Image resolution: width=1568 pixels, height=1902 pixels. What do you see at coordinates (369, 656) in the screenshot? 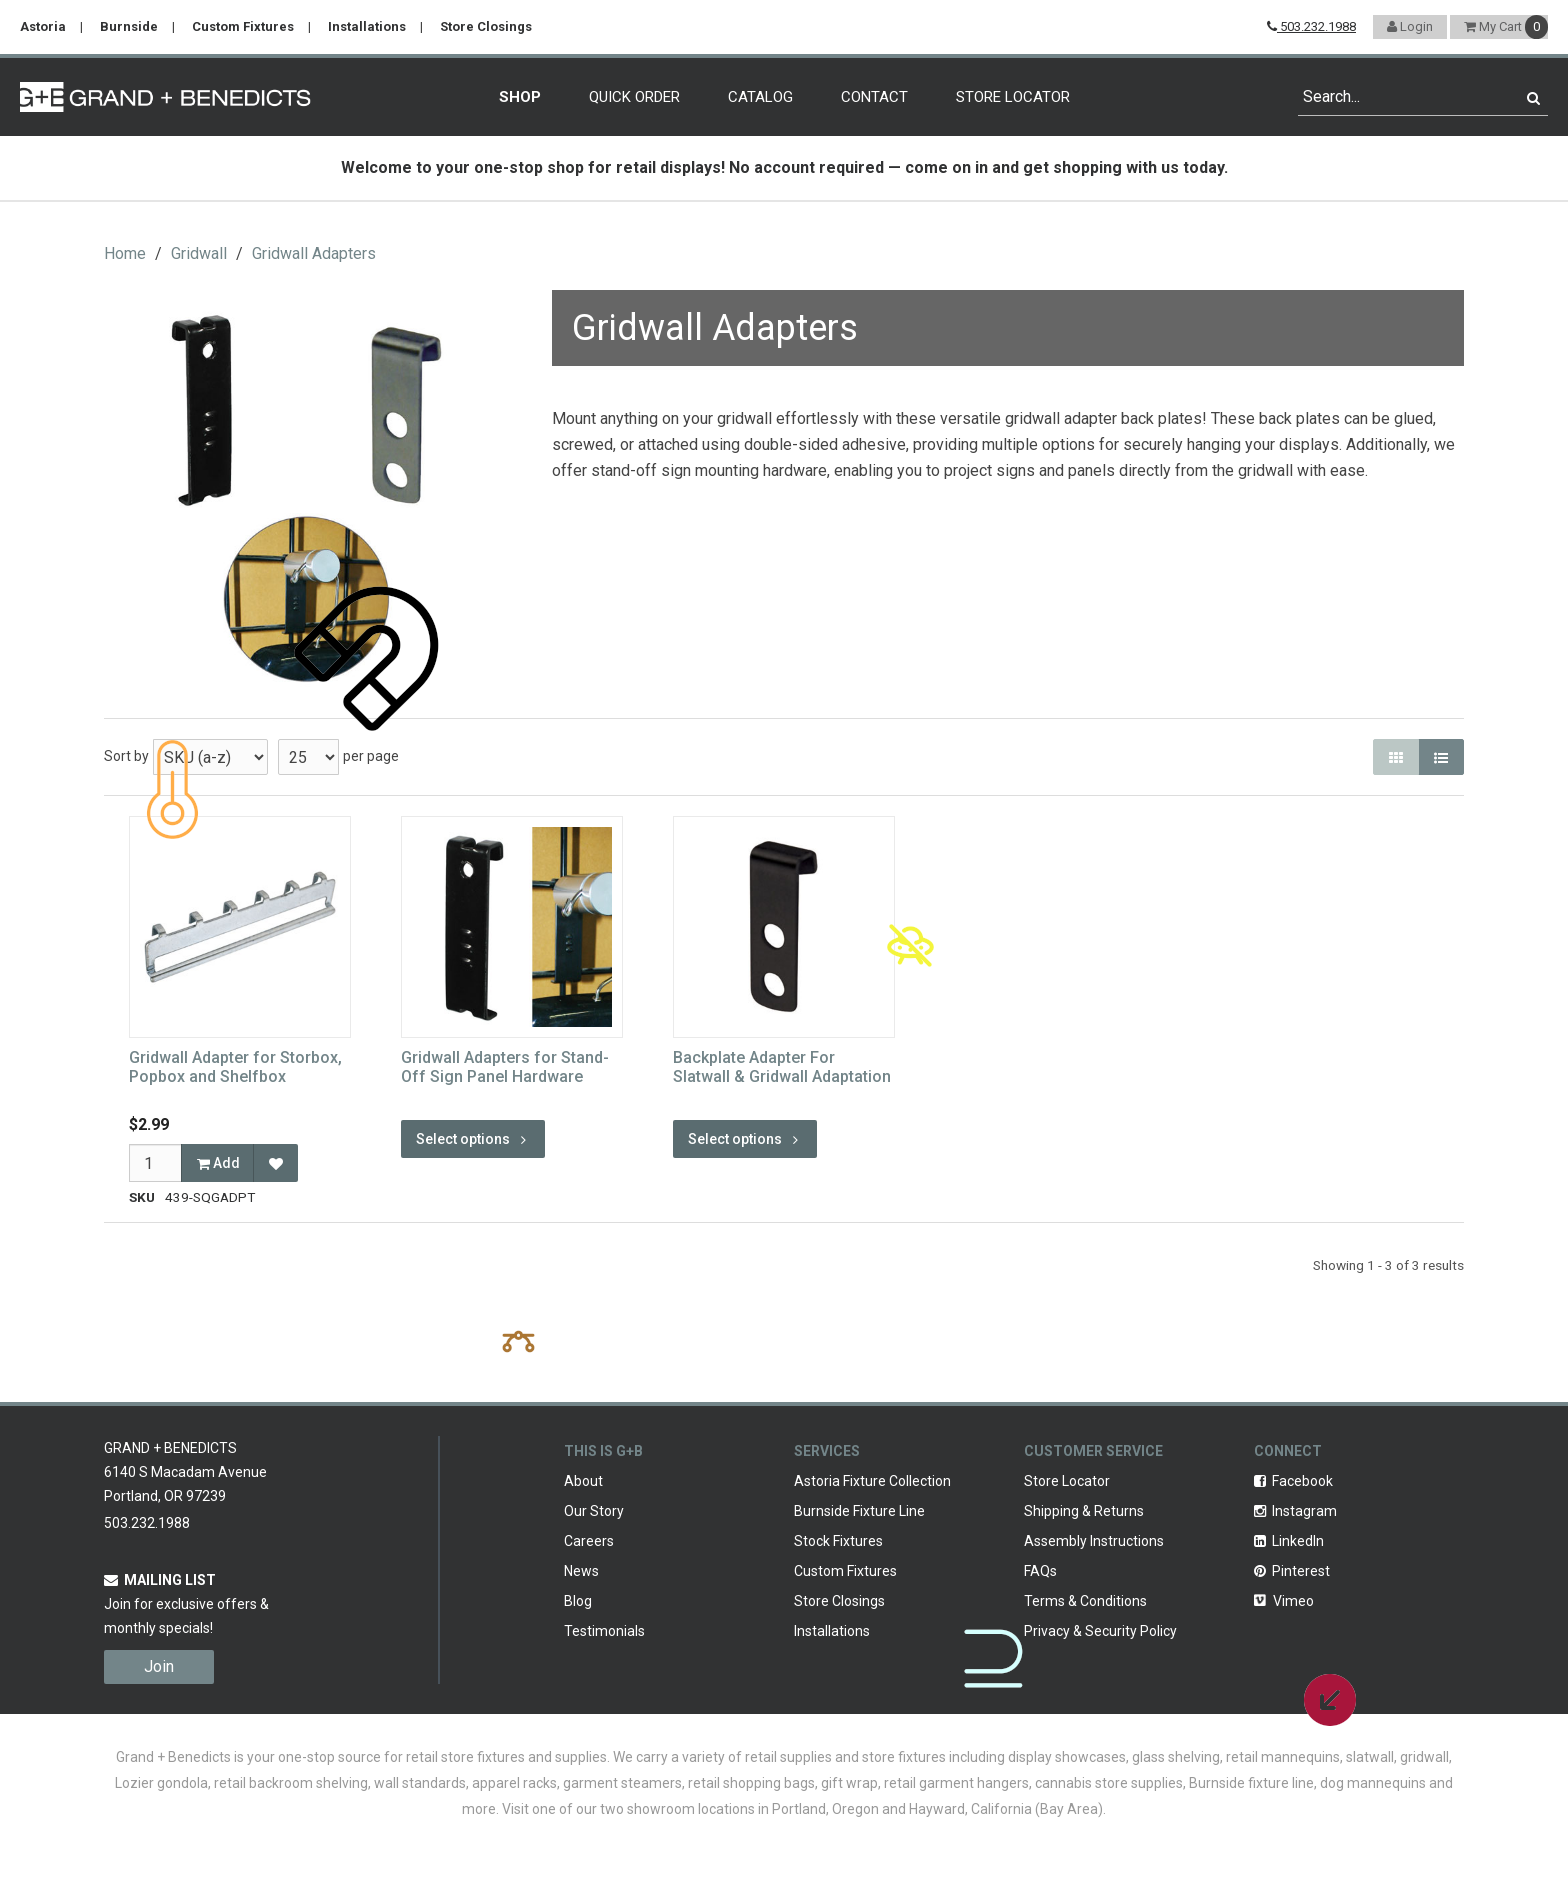
I see `activate magnetic snap or alignment tool` at bounding box center [369, 656].